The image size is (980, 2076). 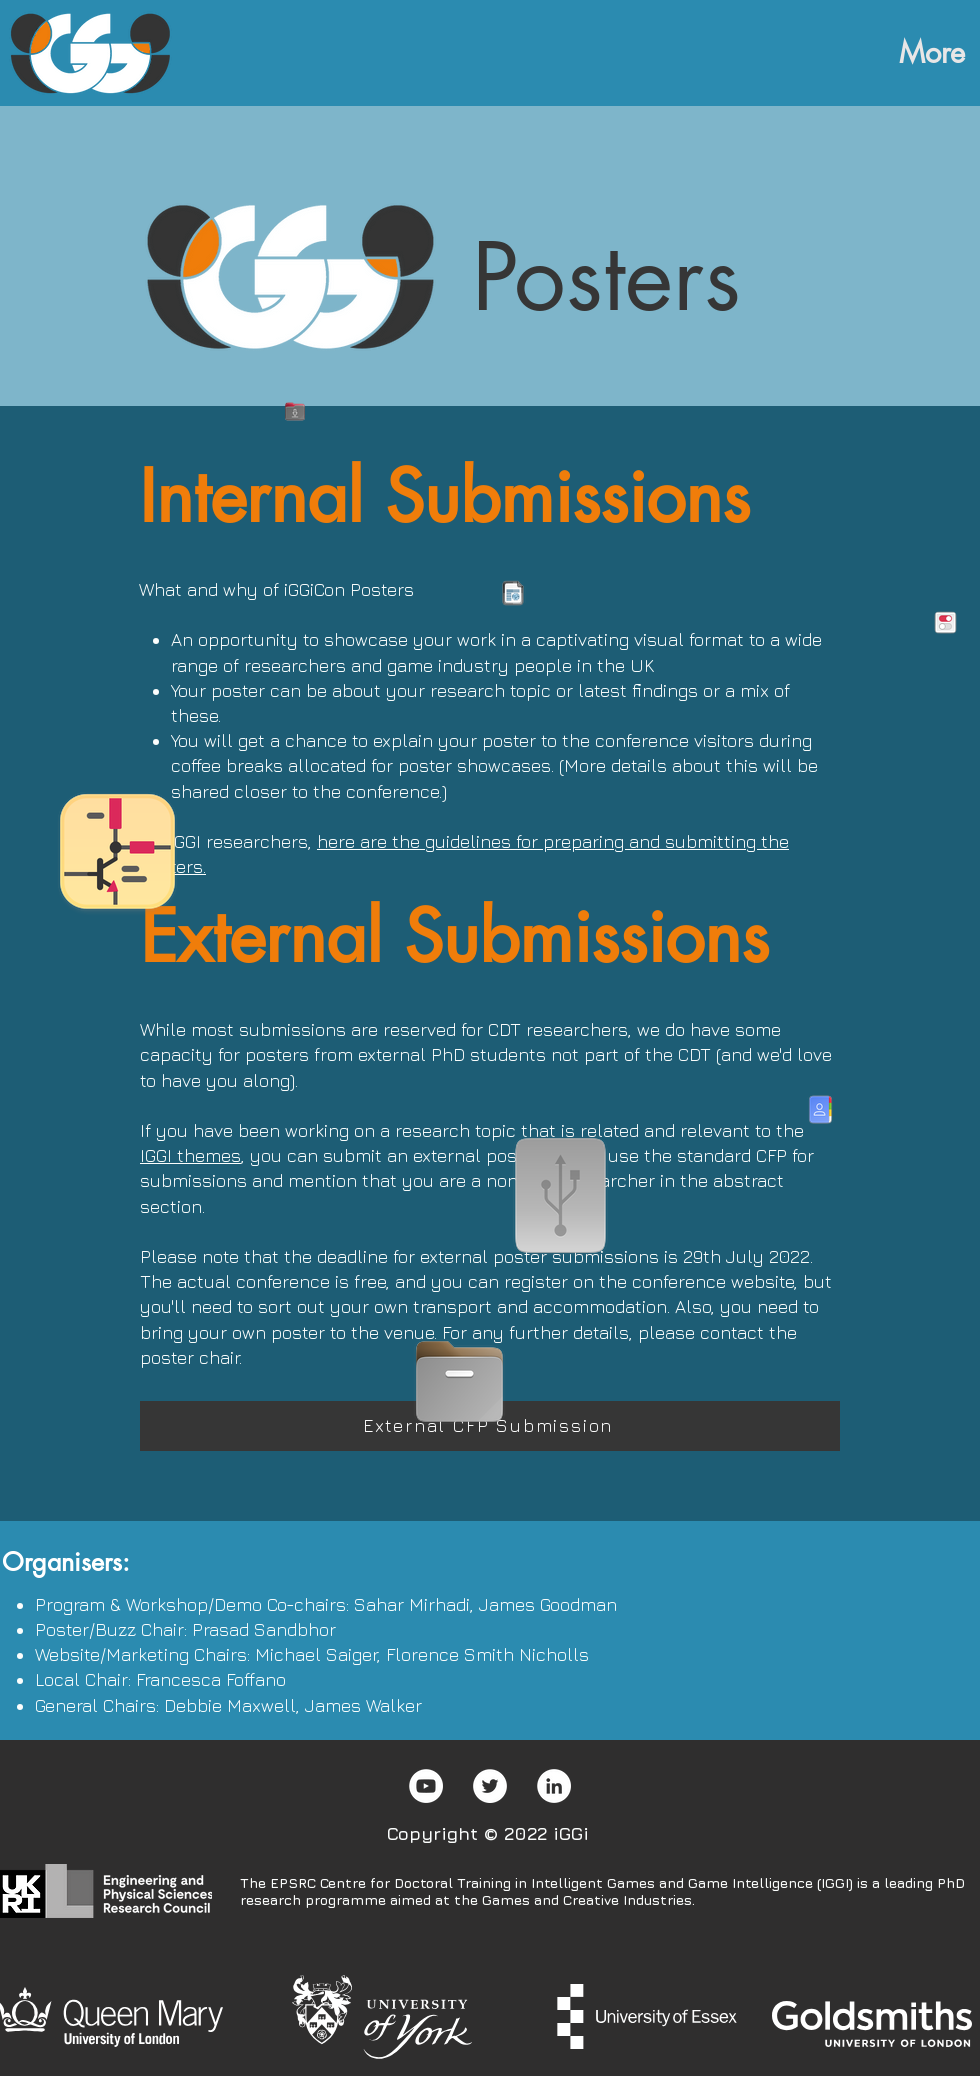 I want to click on open eeschema circuit schematic editor, so click(x=117, y=851).